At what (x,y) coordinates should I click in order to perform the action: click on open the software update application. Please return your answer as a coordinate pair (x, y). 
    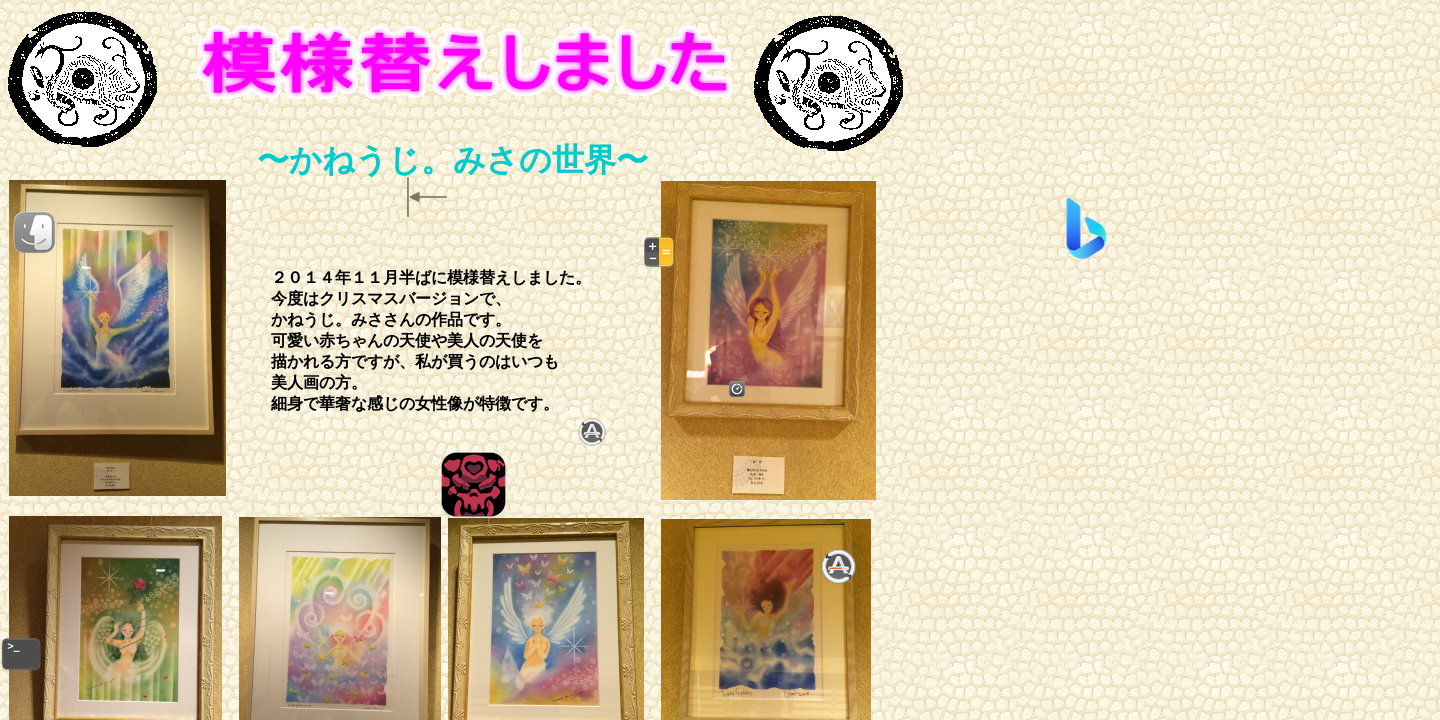
    Looking at the image, I should click on (592, 432).